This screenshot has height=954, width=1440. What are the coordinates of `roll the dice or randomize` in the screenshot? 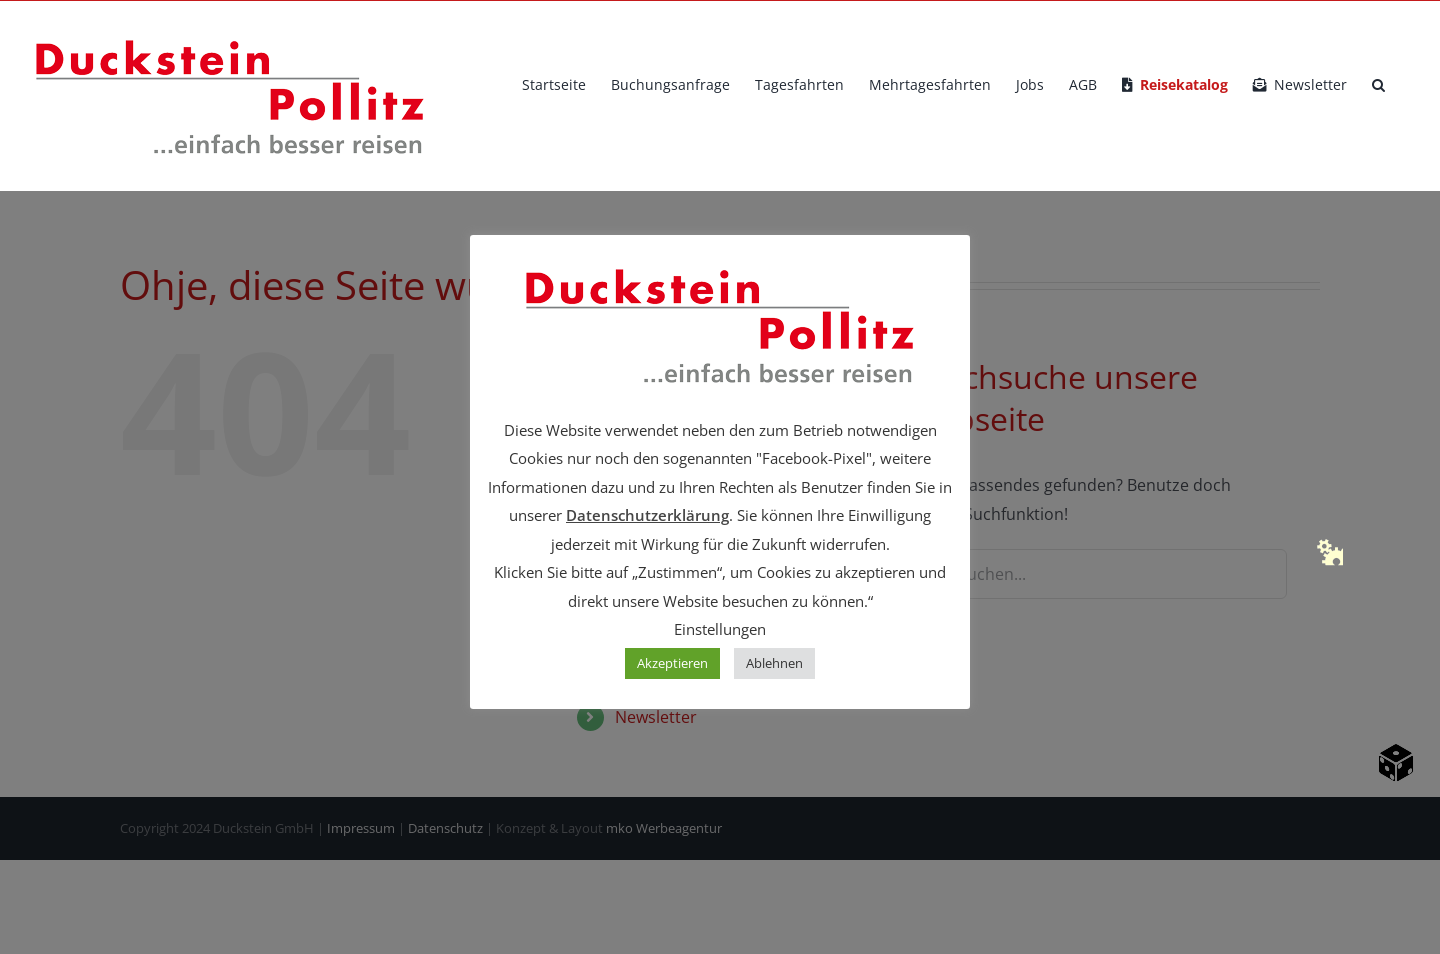 It's located at (1396, 763).